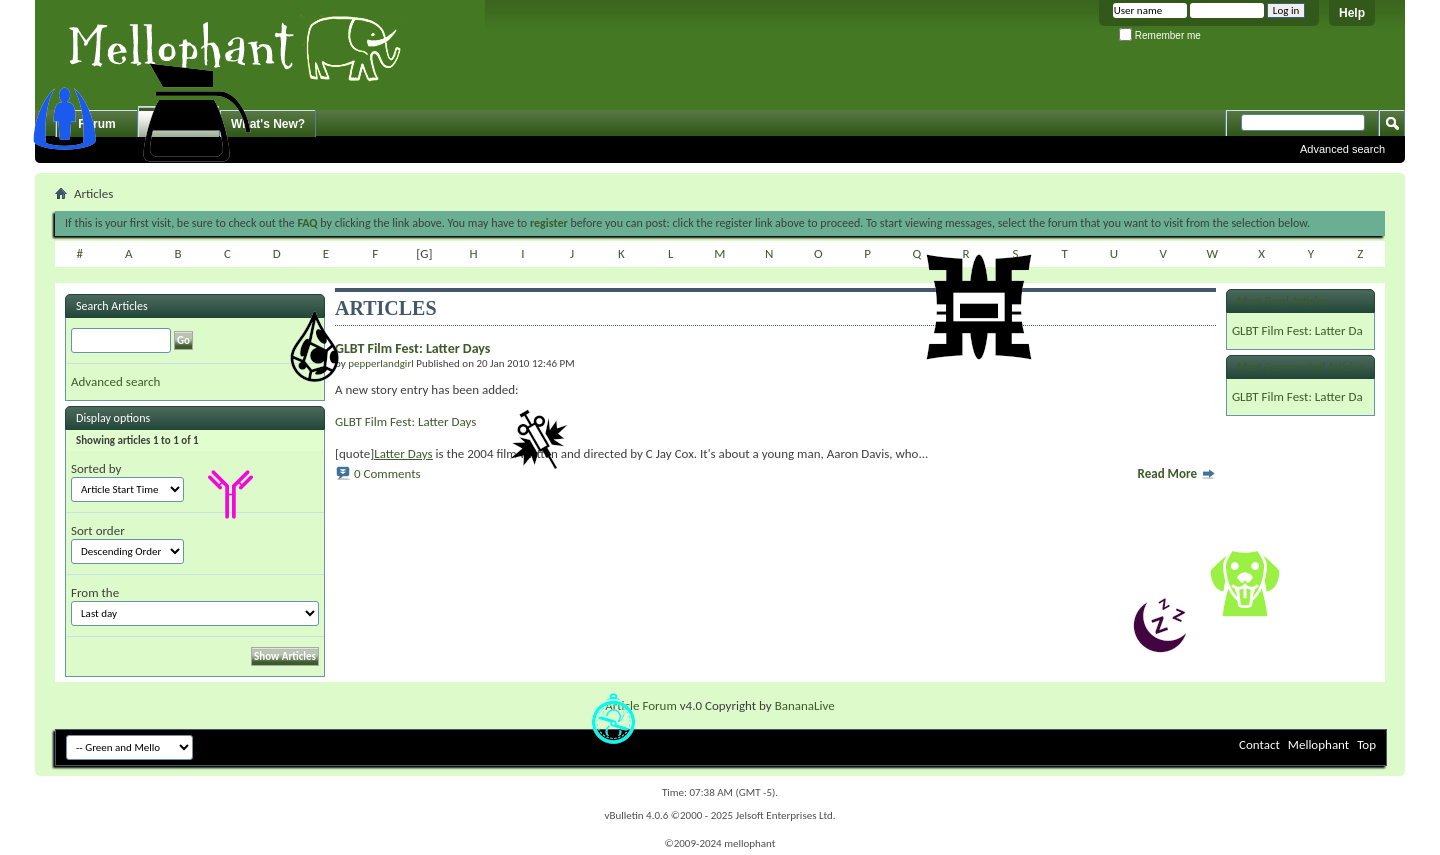 This screenshot has height=855, width=1440. Describe the element at coordinates (1160, 625) in the screenshot. I see `enable sleep or night mode` at that location.